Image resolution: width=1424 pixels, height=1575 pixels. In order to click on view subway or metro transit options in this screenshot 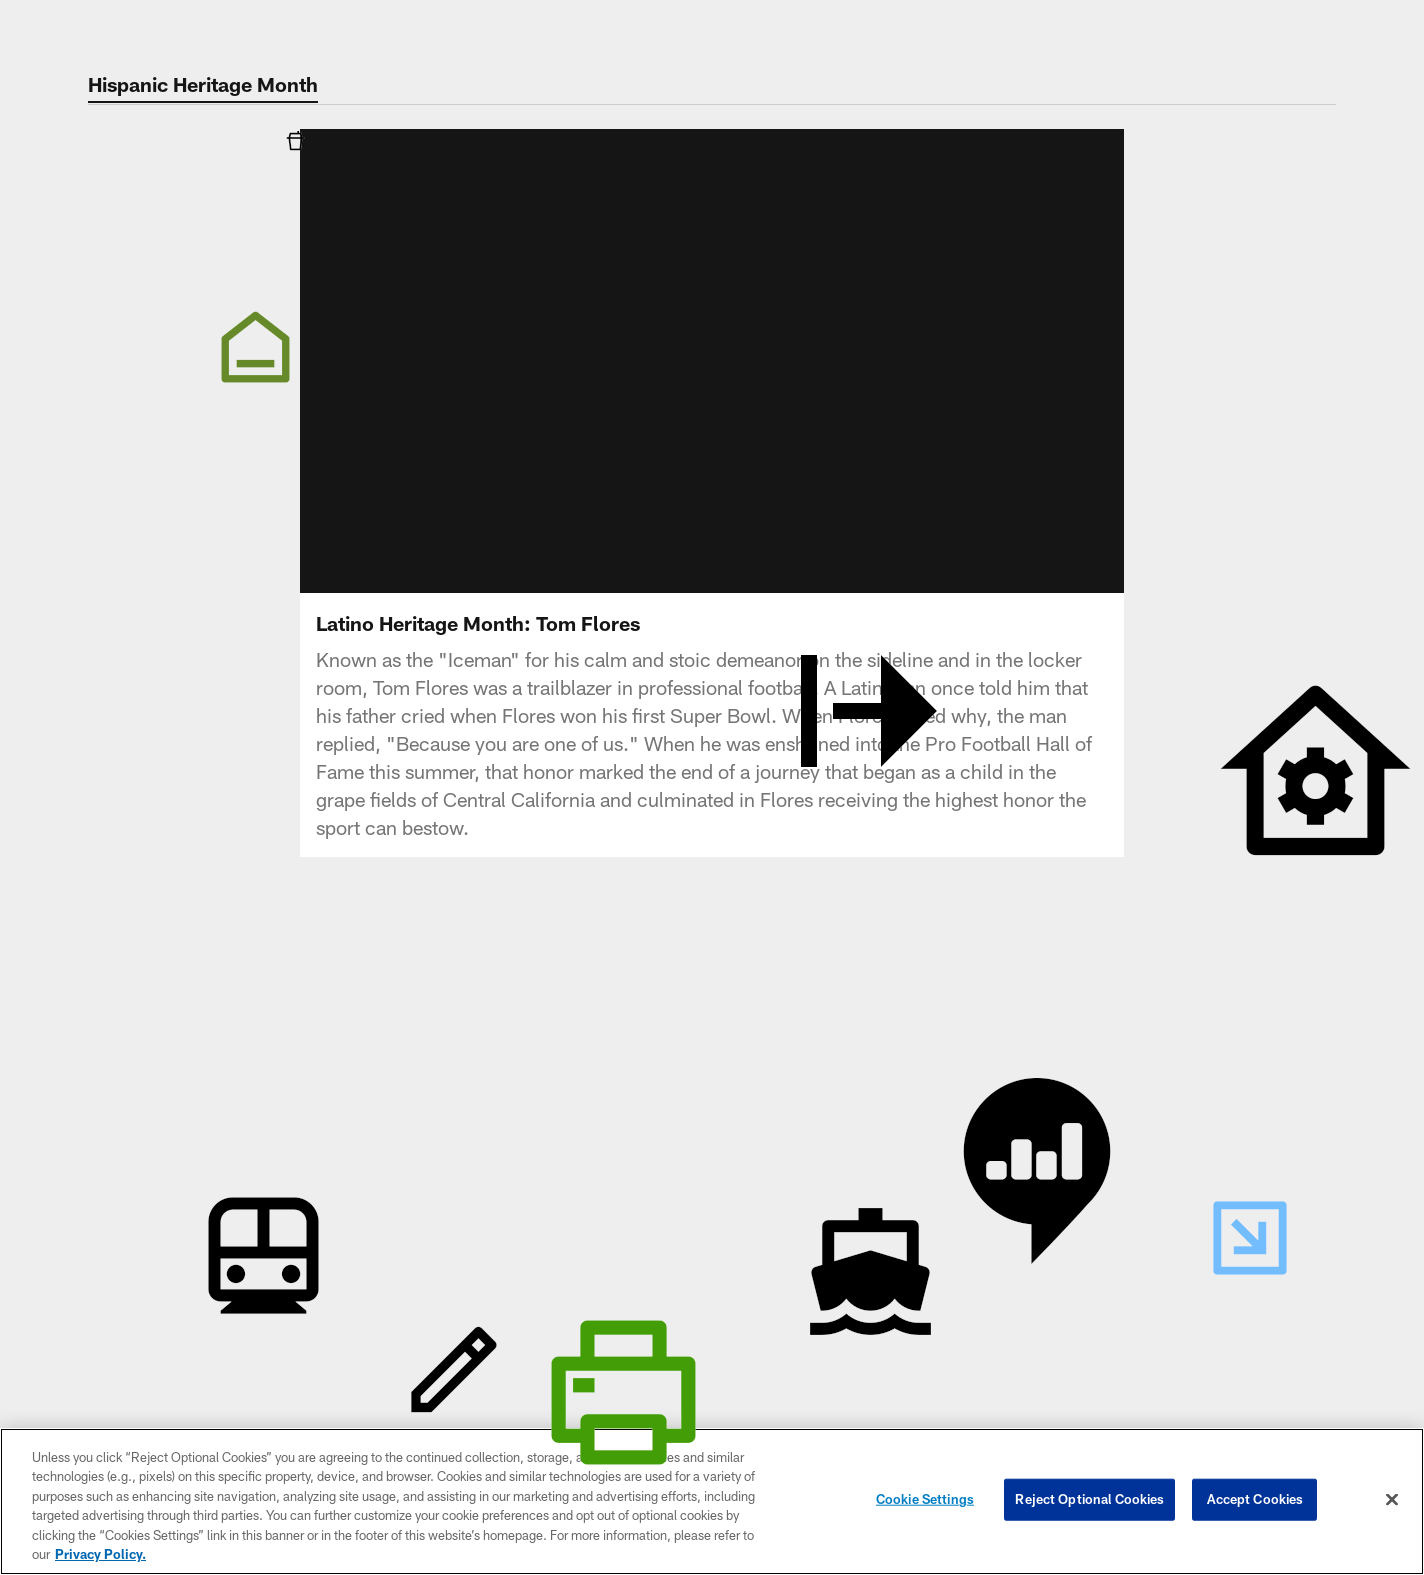, I will do `click(263, 1252)`.